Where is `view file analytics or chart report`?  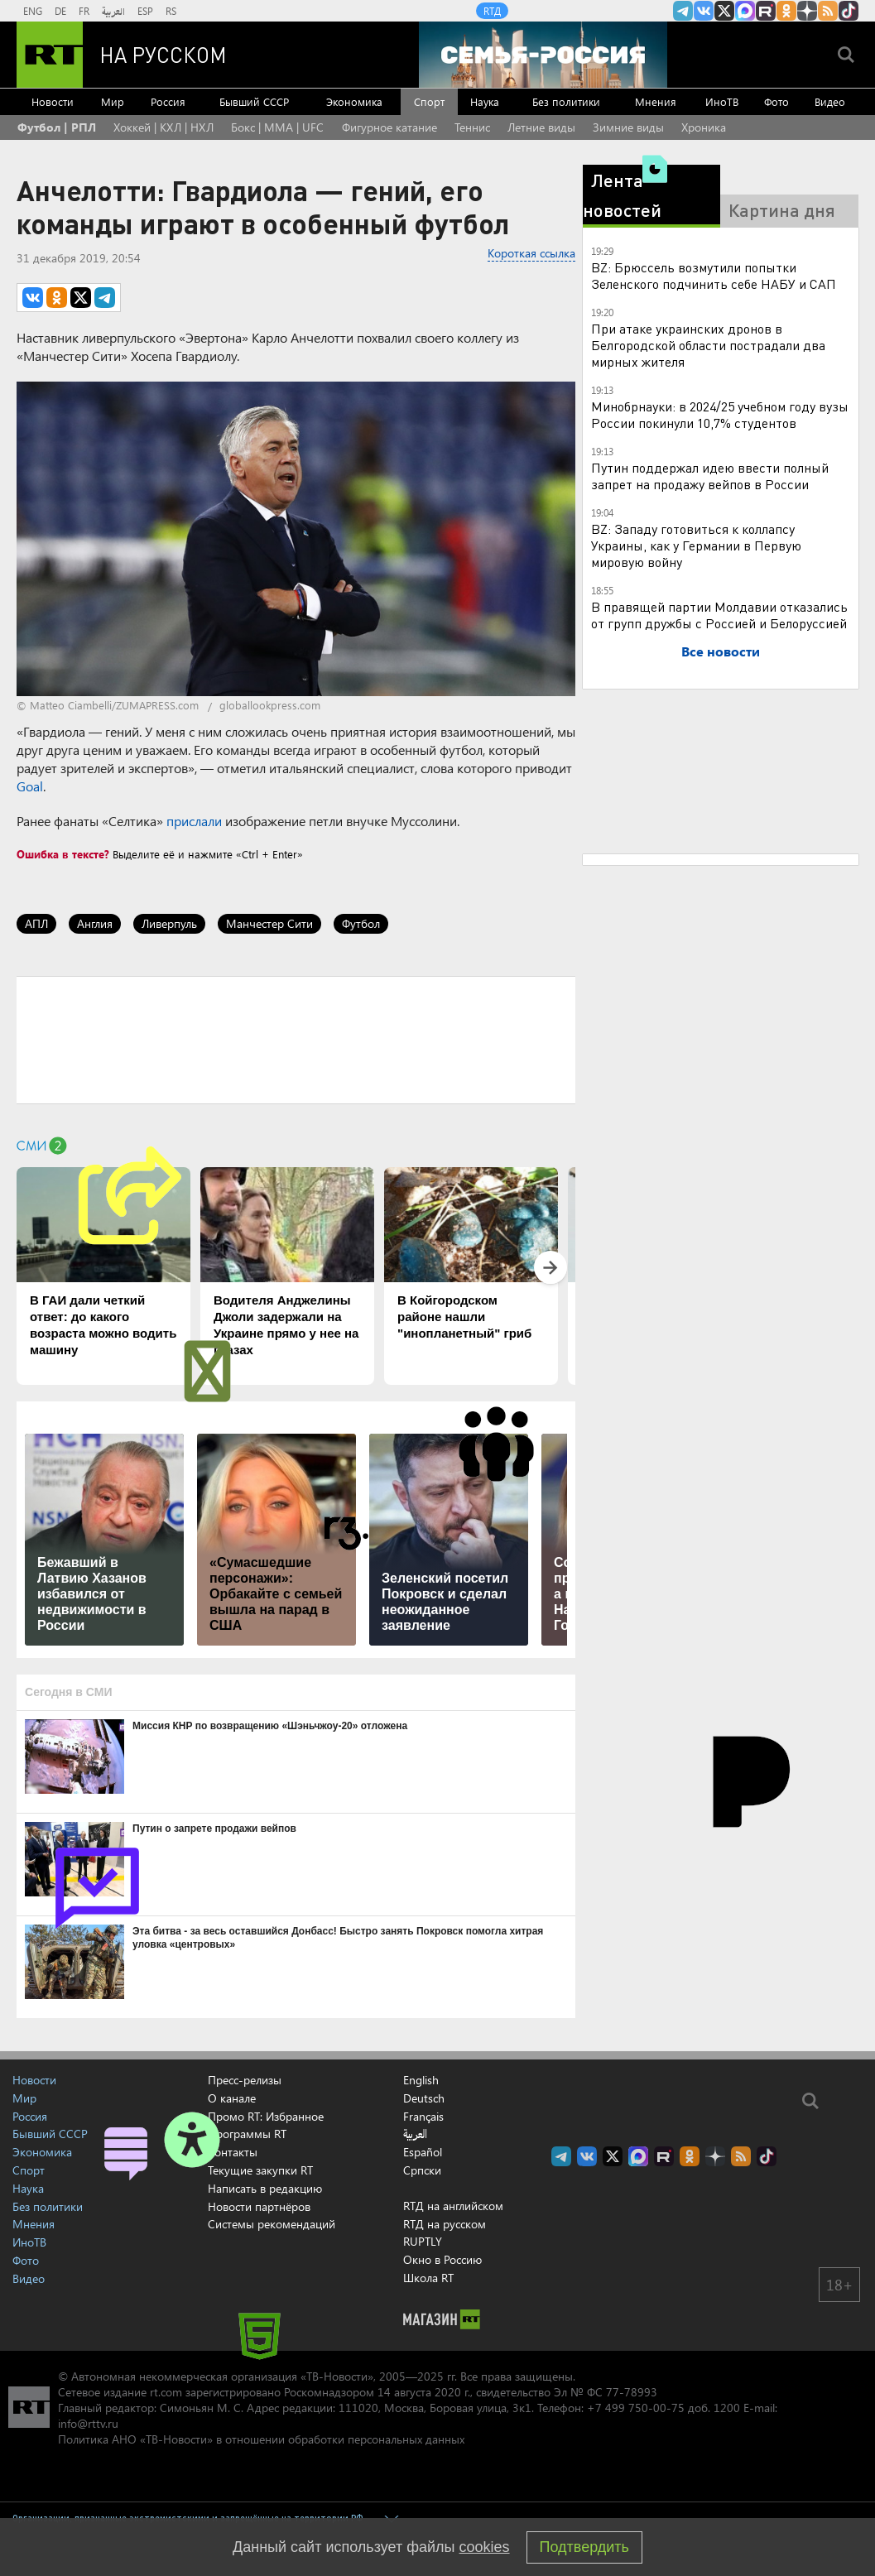
view file analytics or chart report is located at coordinates (655, 169).